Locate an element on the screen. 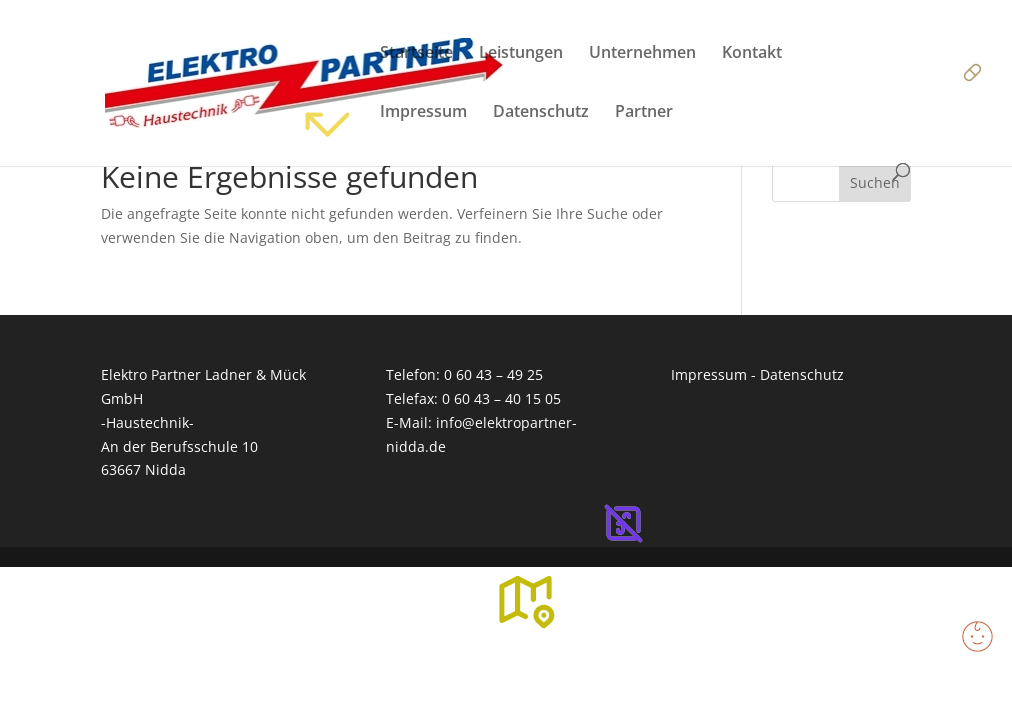 The width and height of the screenshot is (1012, 720). view location on map is located at coordinates (525, 599).